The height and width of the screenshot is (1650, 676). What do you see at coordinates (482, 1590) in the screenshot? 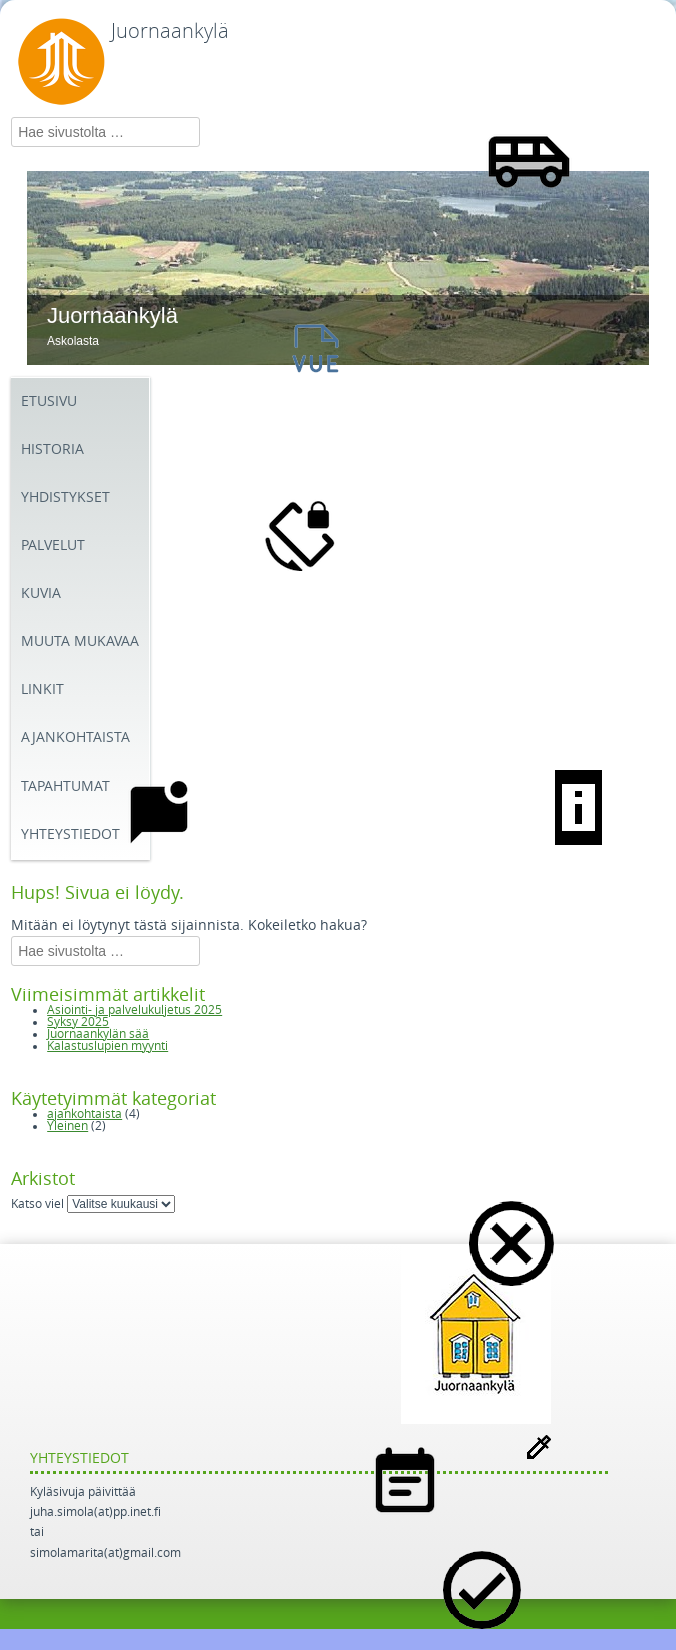
I see `indicates a completed or successful action` at bounding box center [482, 1590].